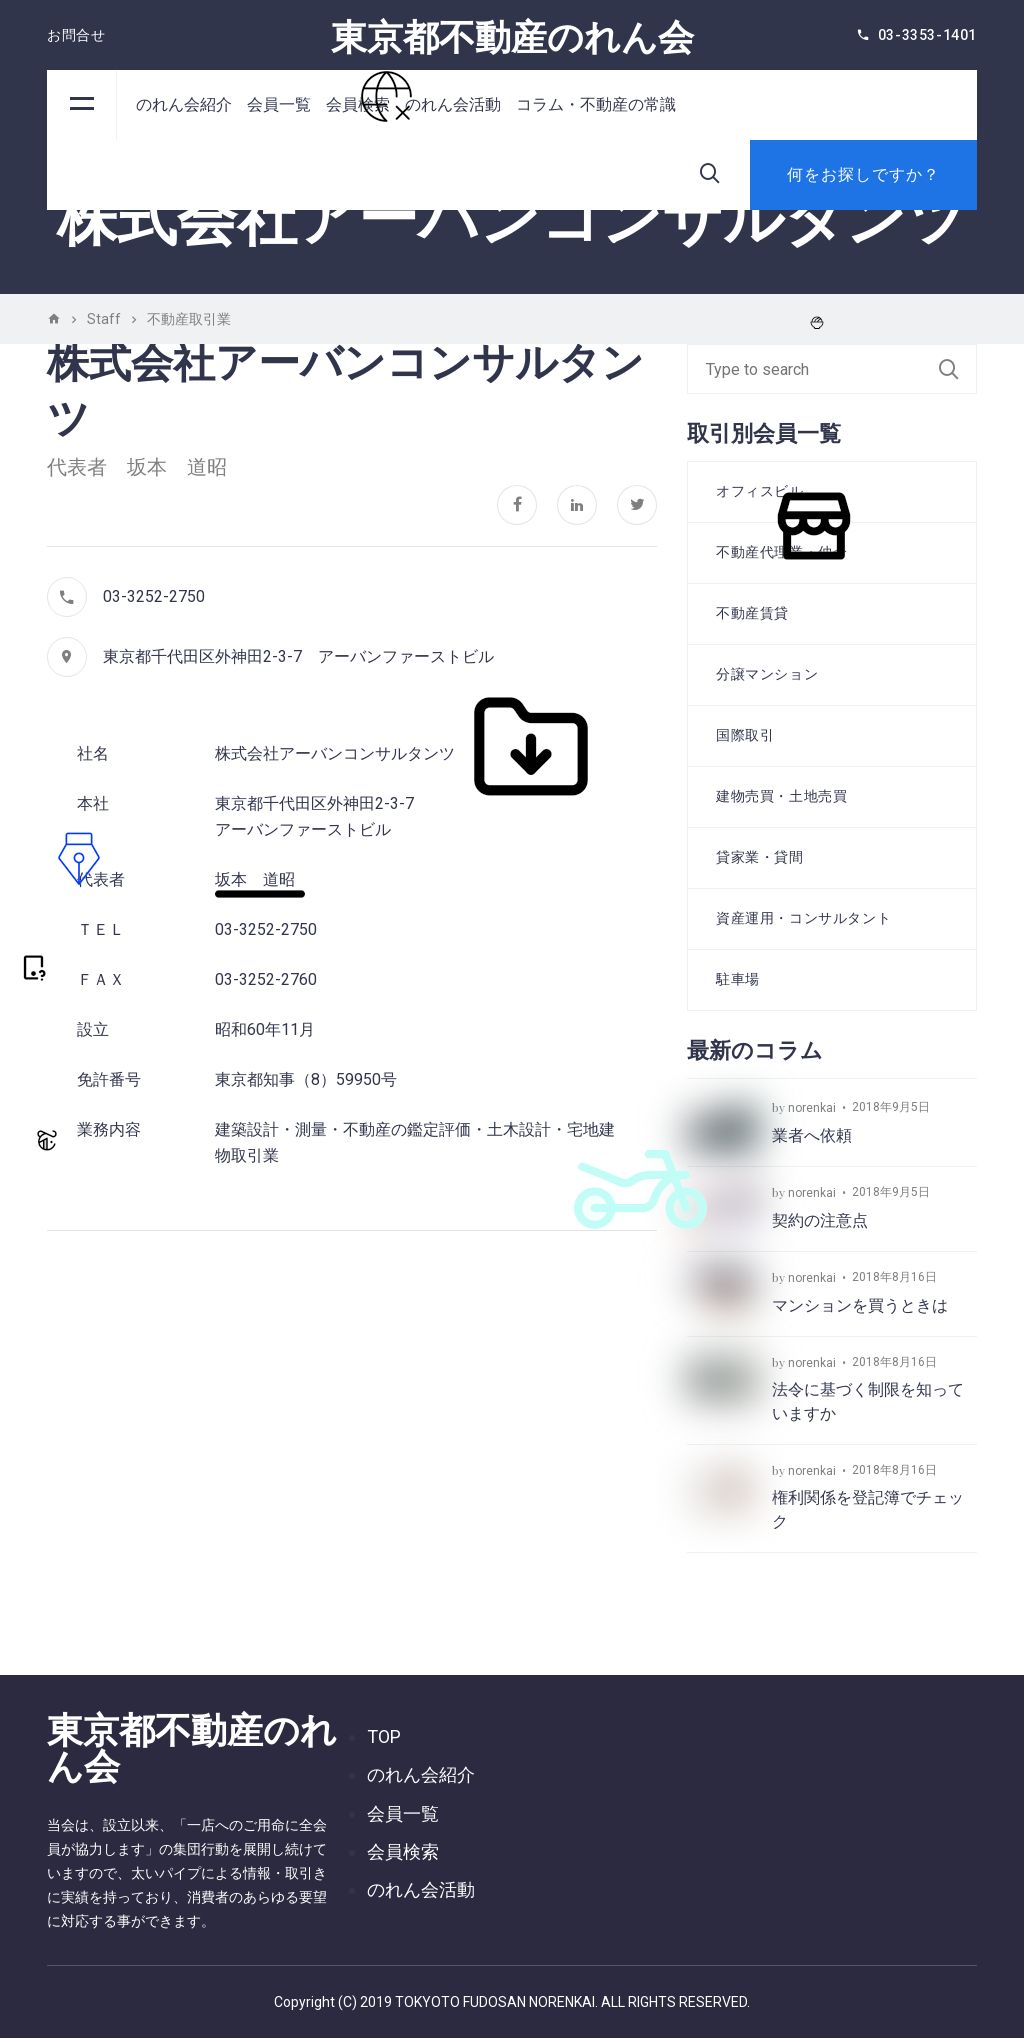 This screenshot has height=2038, width=1024. I want to click on select motorcycle as vehicle type, so click(640, 1191).